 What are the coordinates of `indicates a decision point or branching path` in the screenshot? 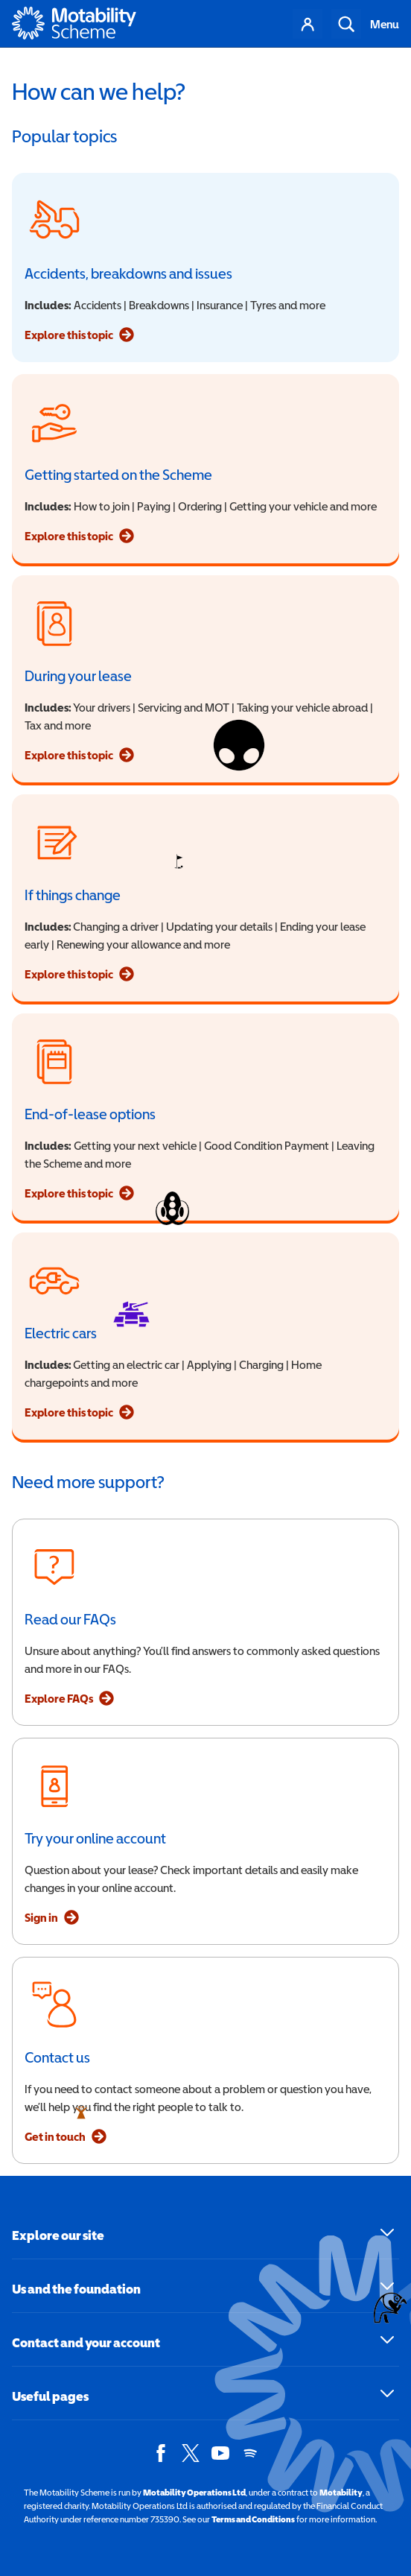 It's located at (81, 2113).